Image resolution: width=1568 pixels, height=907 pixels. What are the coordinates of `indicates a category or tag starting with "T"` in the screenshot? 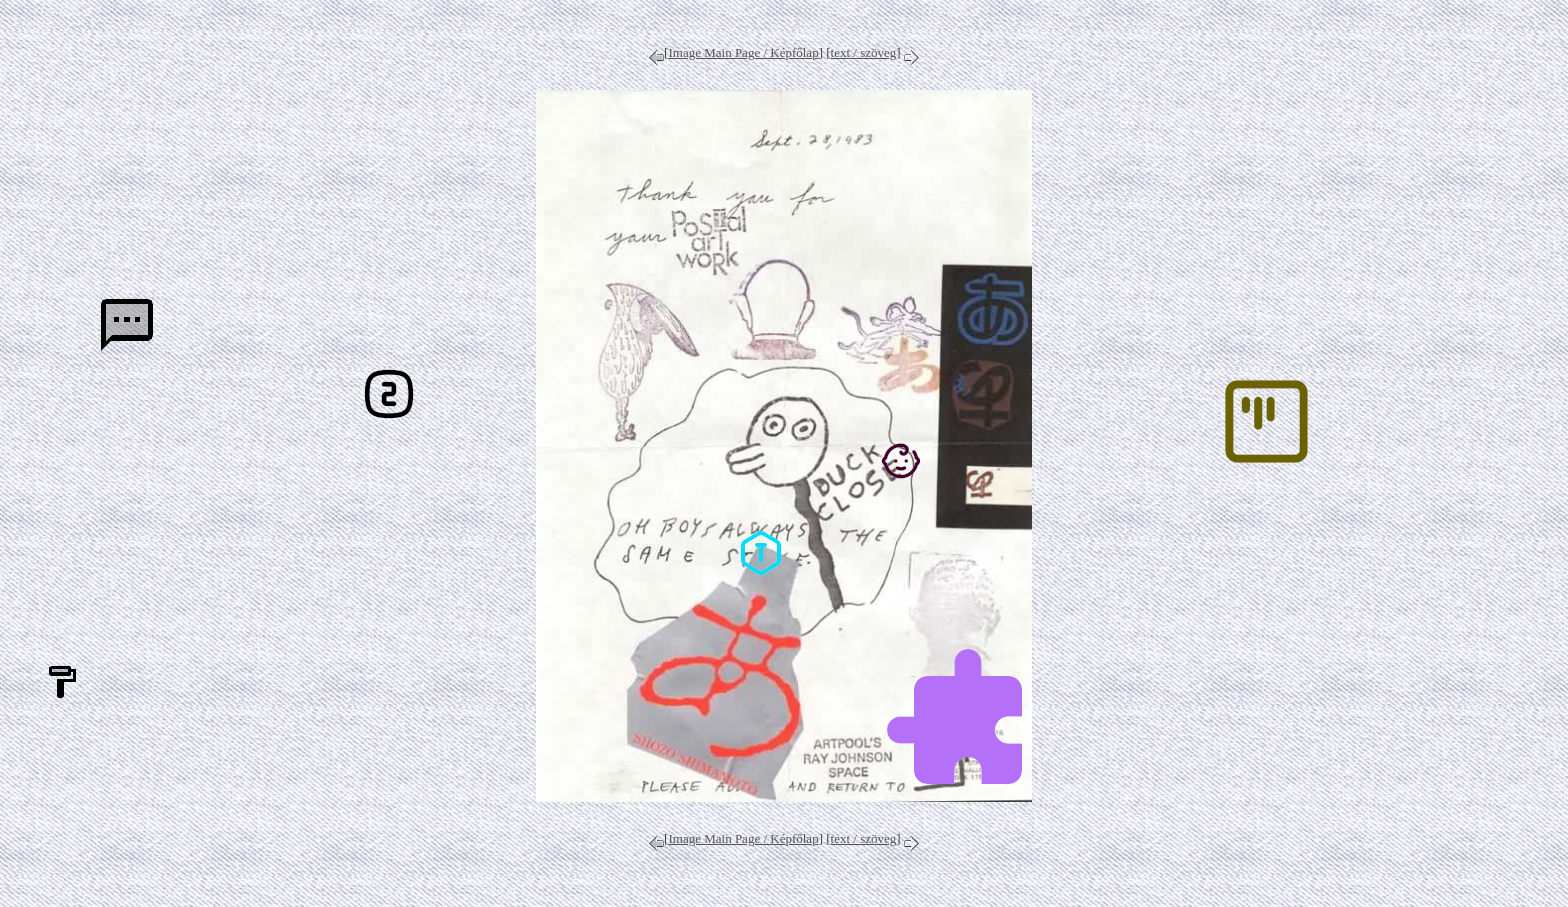 It's located at (761, 553).